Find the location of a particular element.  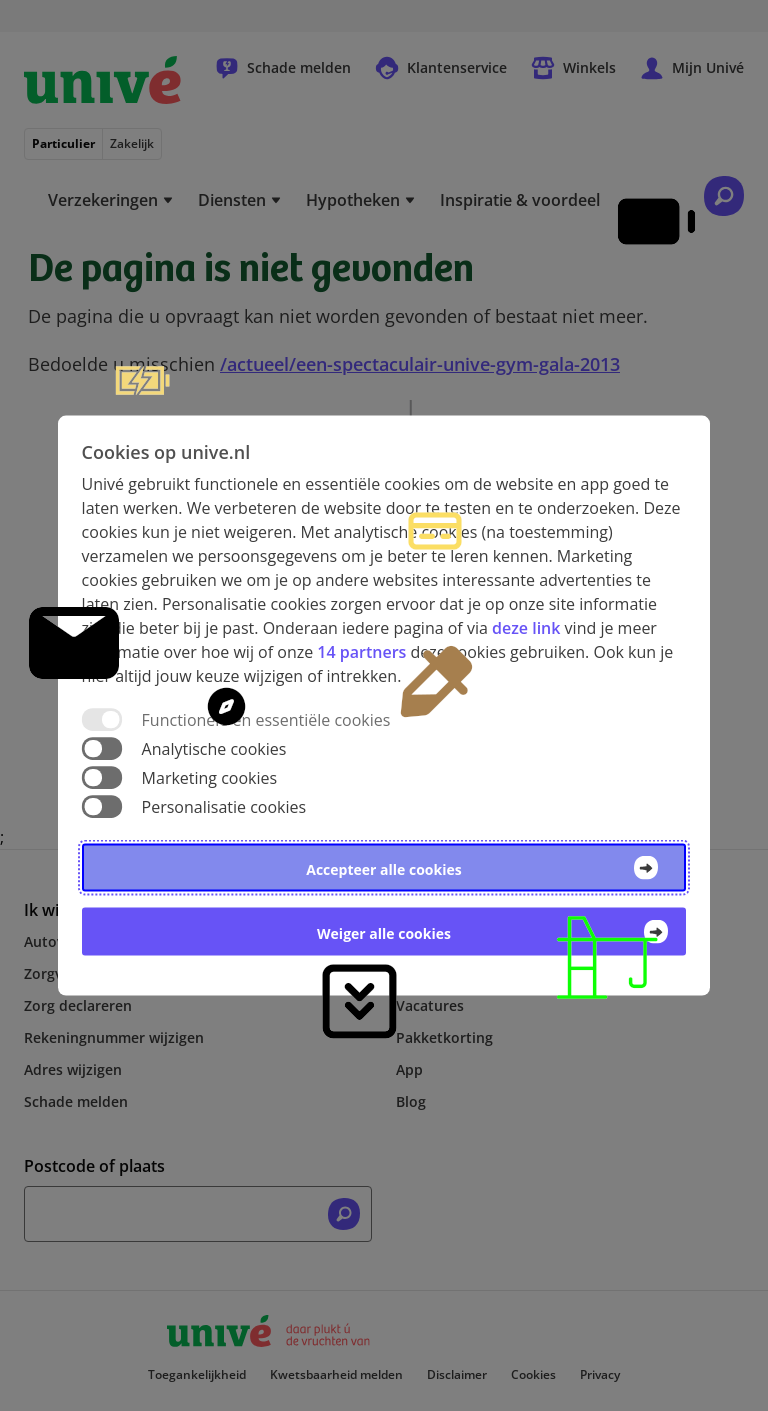

open your email inbox is located at coordinates (74, 643).